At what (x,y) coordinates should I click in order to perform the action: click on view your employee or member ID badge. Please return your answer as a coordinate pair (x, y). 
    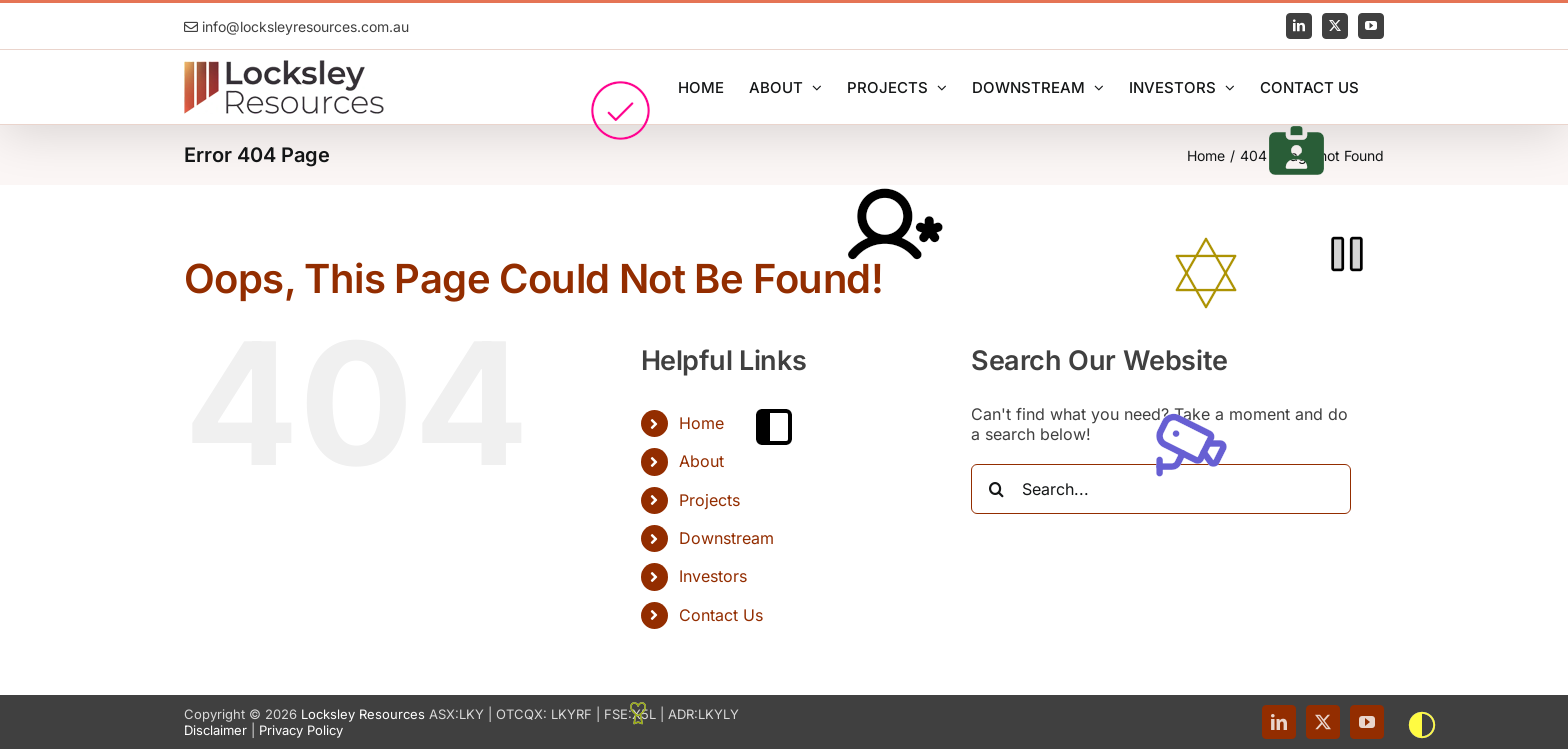
    Looking at the image, I should click on (1296, 153).